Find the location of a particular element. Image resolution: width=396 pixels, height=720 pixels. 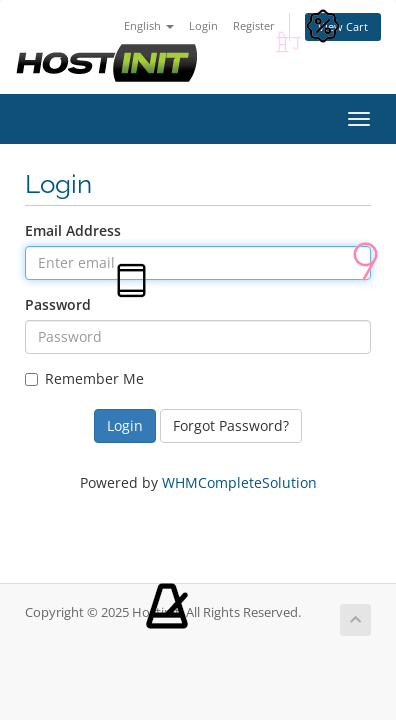

construction or building in progress is located at coordinates (288, 42).